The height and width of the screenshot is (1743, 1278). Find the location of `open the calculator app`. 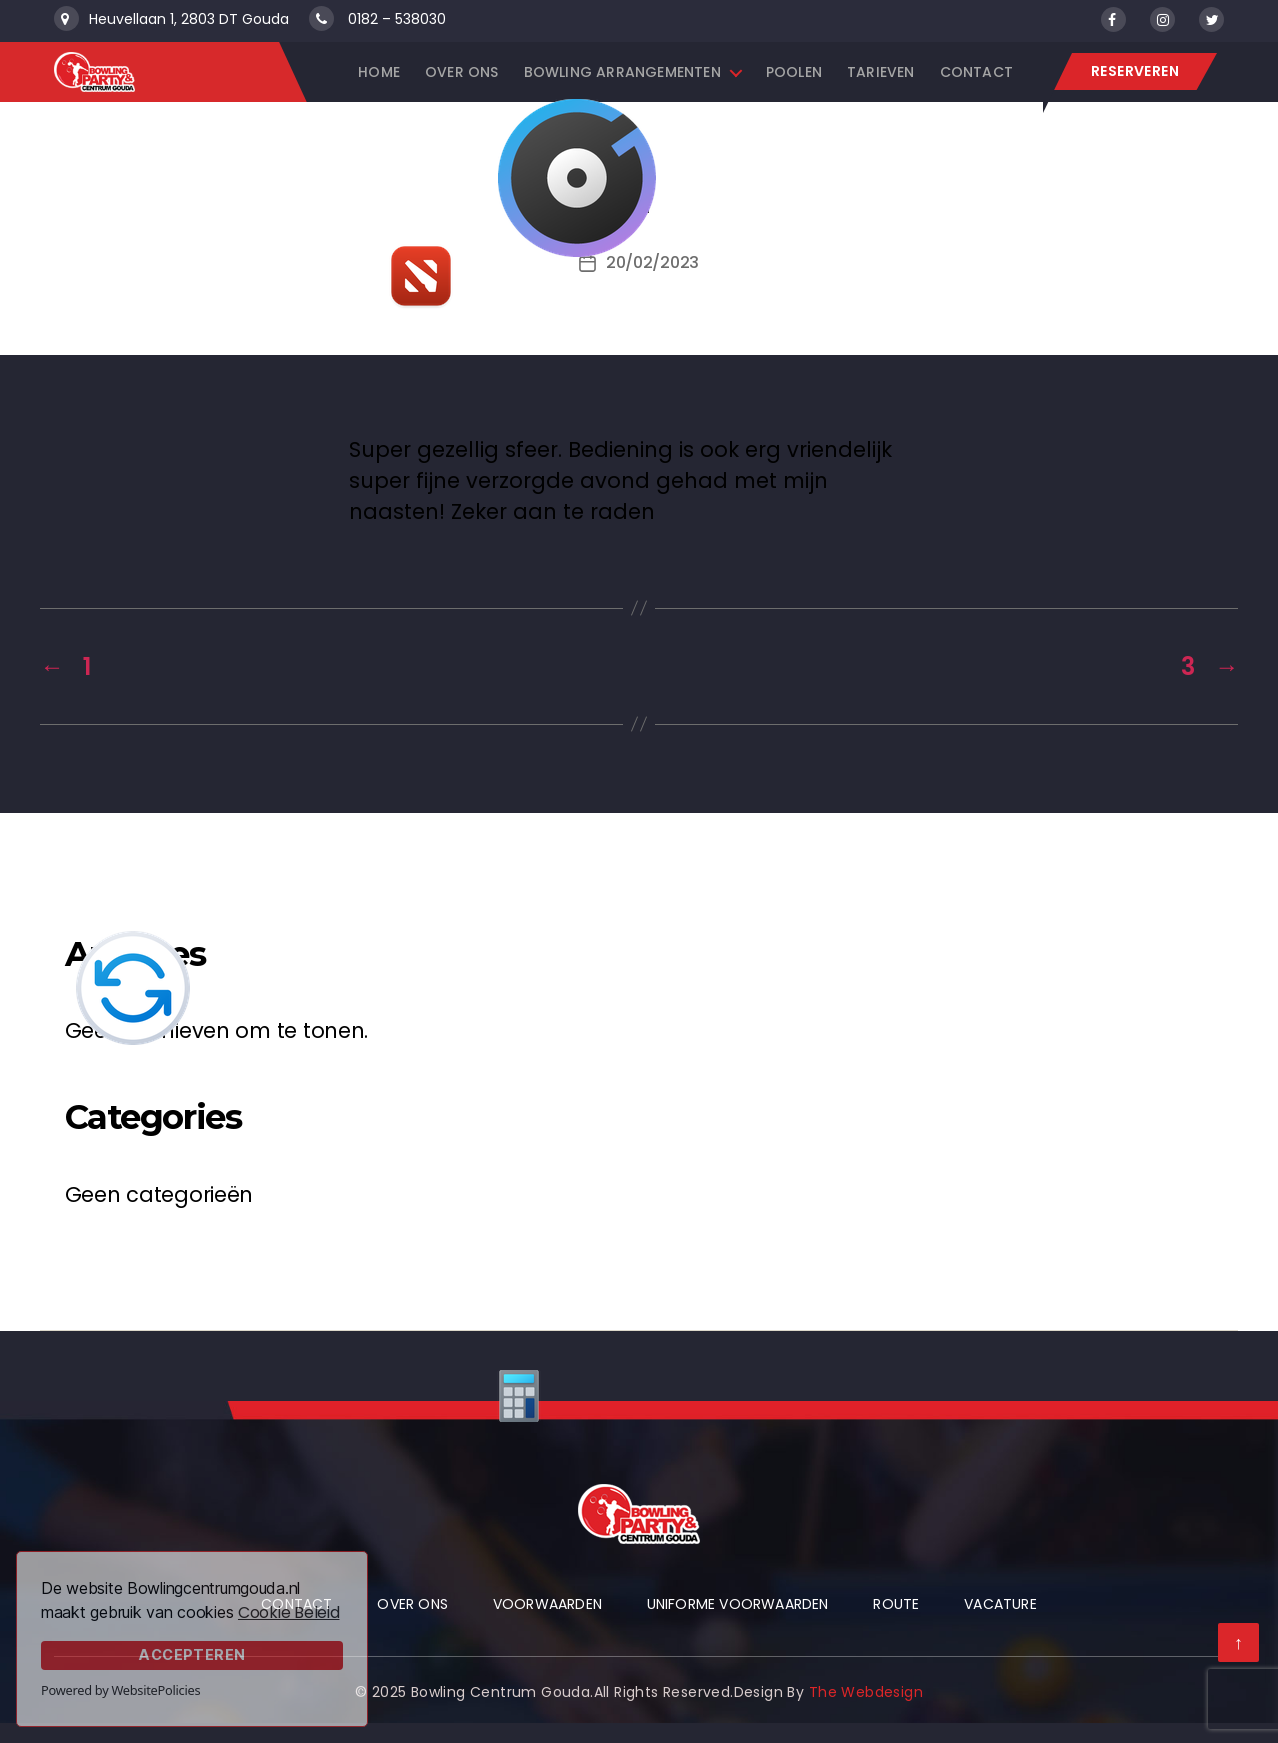

open the calculator app is located at coordinates (519, 1396).